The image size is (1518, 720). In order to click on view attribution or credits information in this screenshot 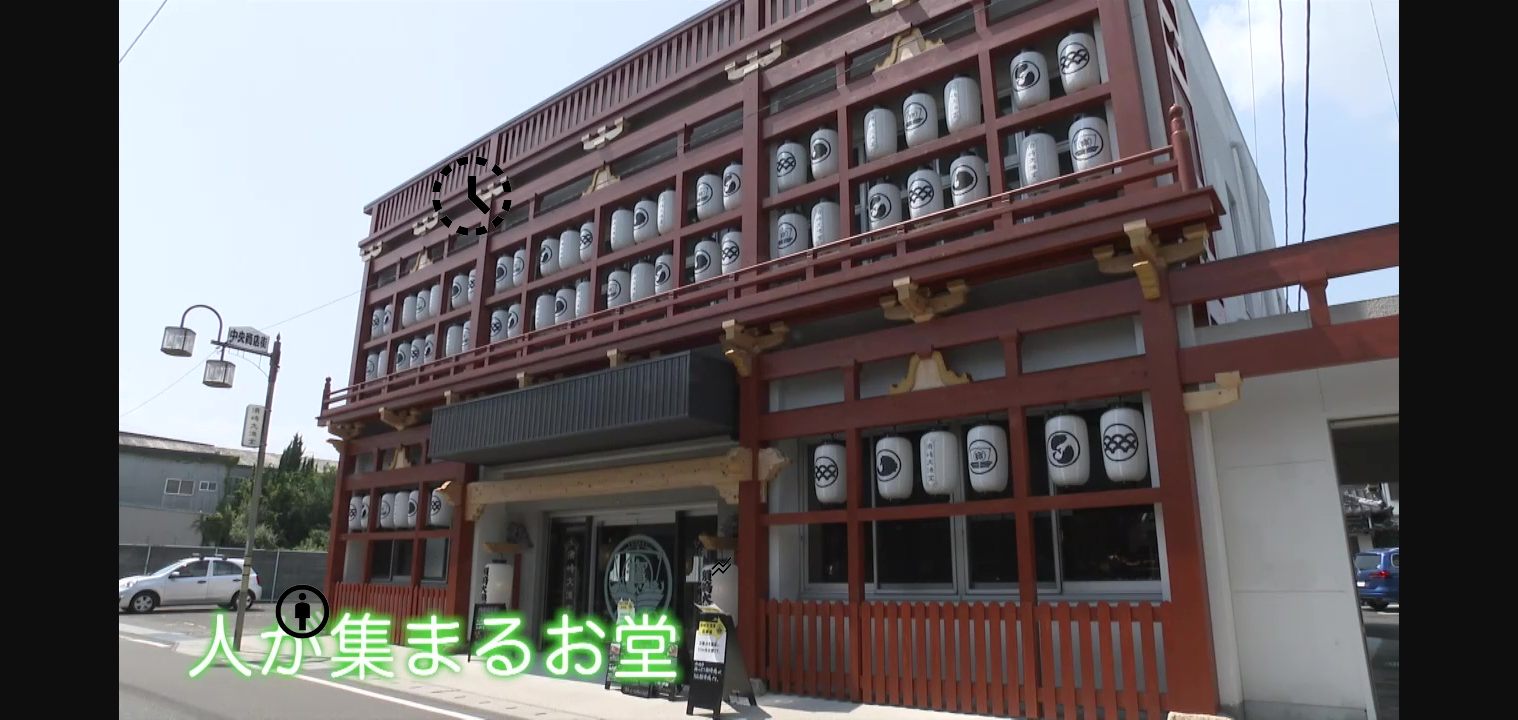, I will do `click(302, 611)`.